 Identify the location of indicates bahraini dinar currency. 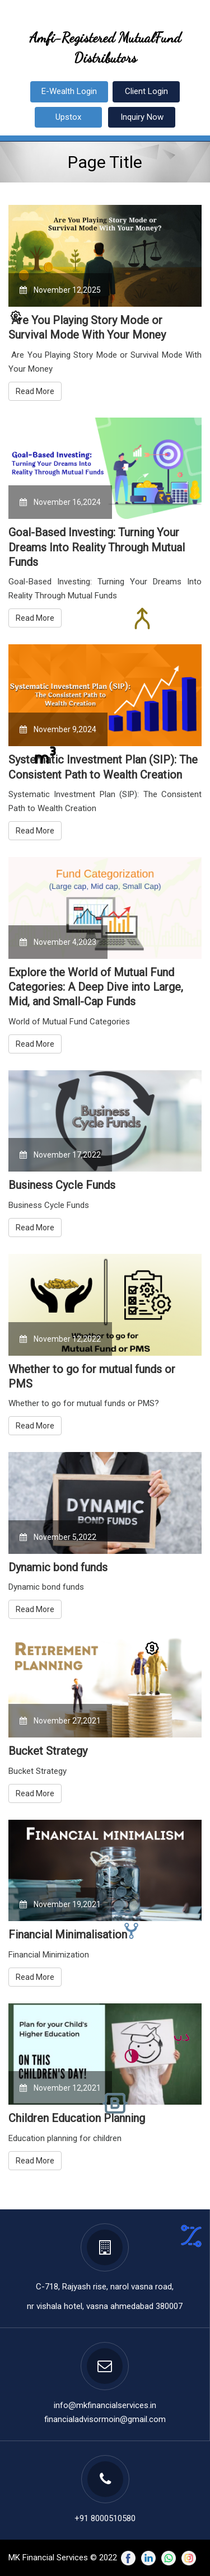
(181, 2038).